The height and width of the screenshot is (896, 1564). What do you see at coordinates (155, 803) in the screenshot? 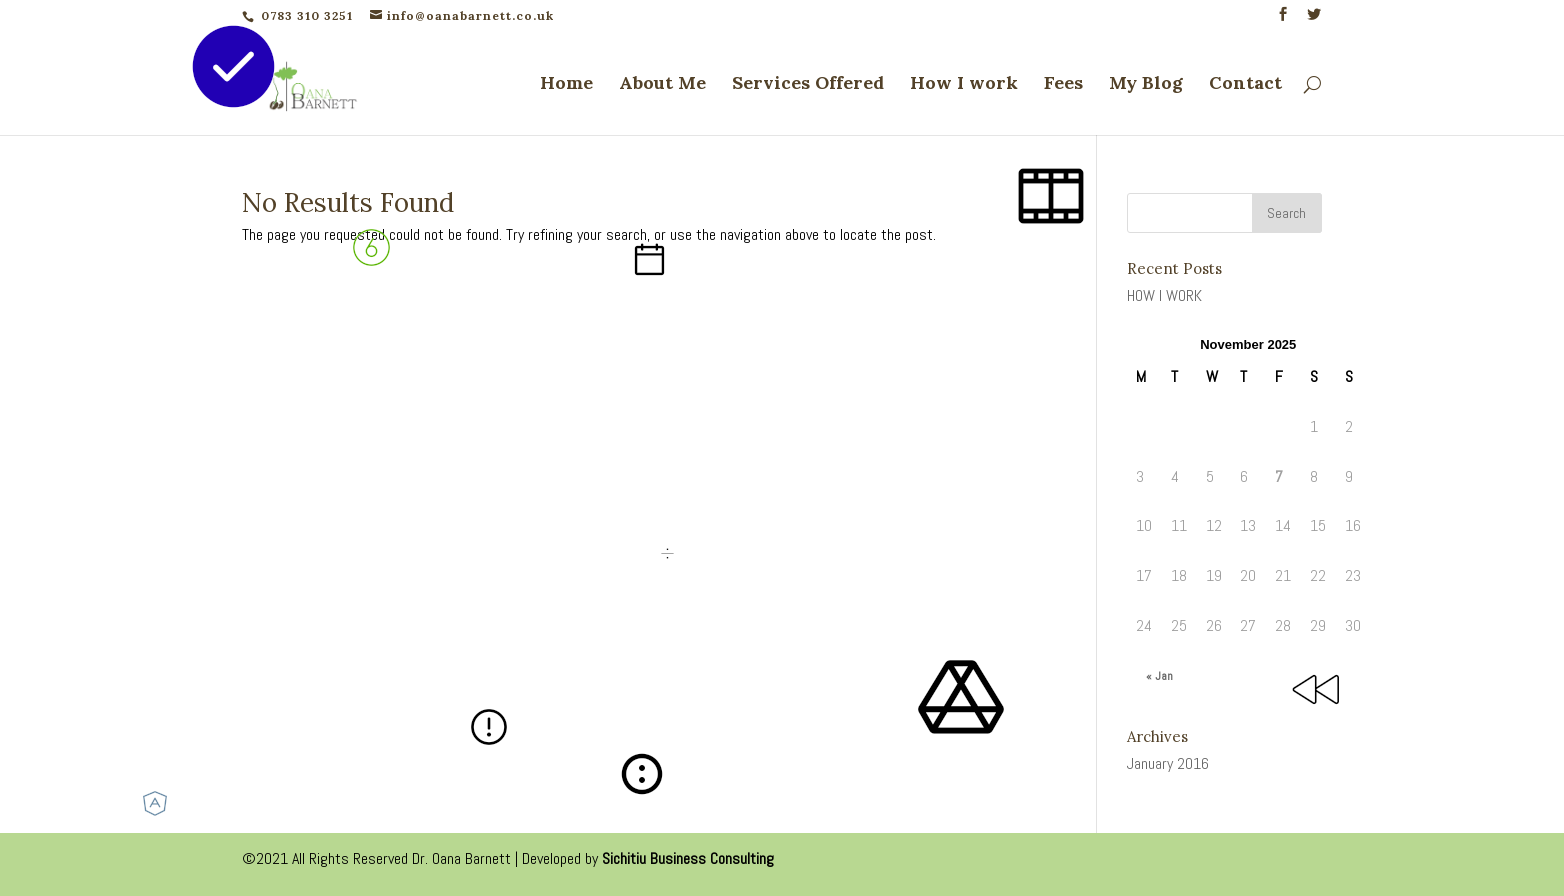
I see `Angular framework logo` at bounding box center [155, 803].